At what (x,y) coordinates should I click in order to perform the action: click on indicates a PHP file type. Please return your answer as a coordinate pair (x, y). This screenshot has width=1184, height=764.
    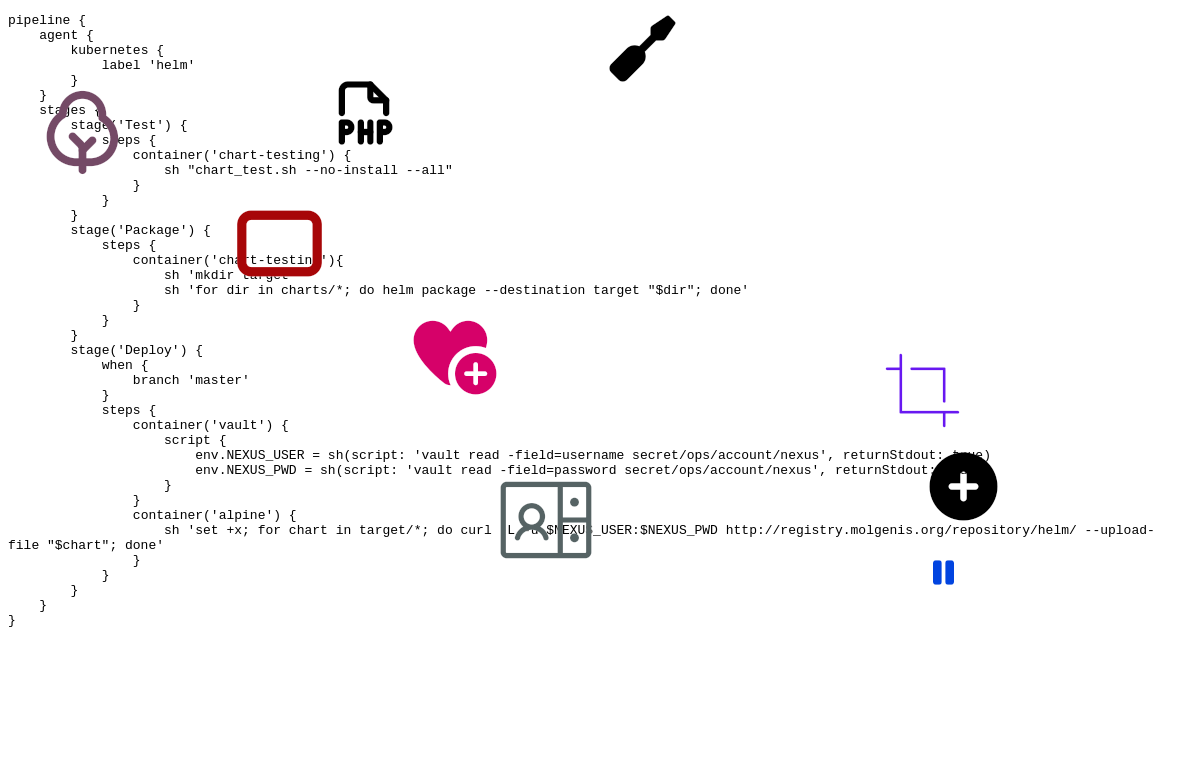
    Looking at the image, I should click on (364, 113).